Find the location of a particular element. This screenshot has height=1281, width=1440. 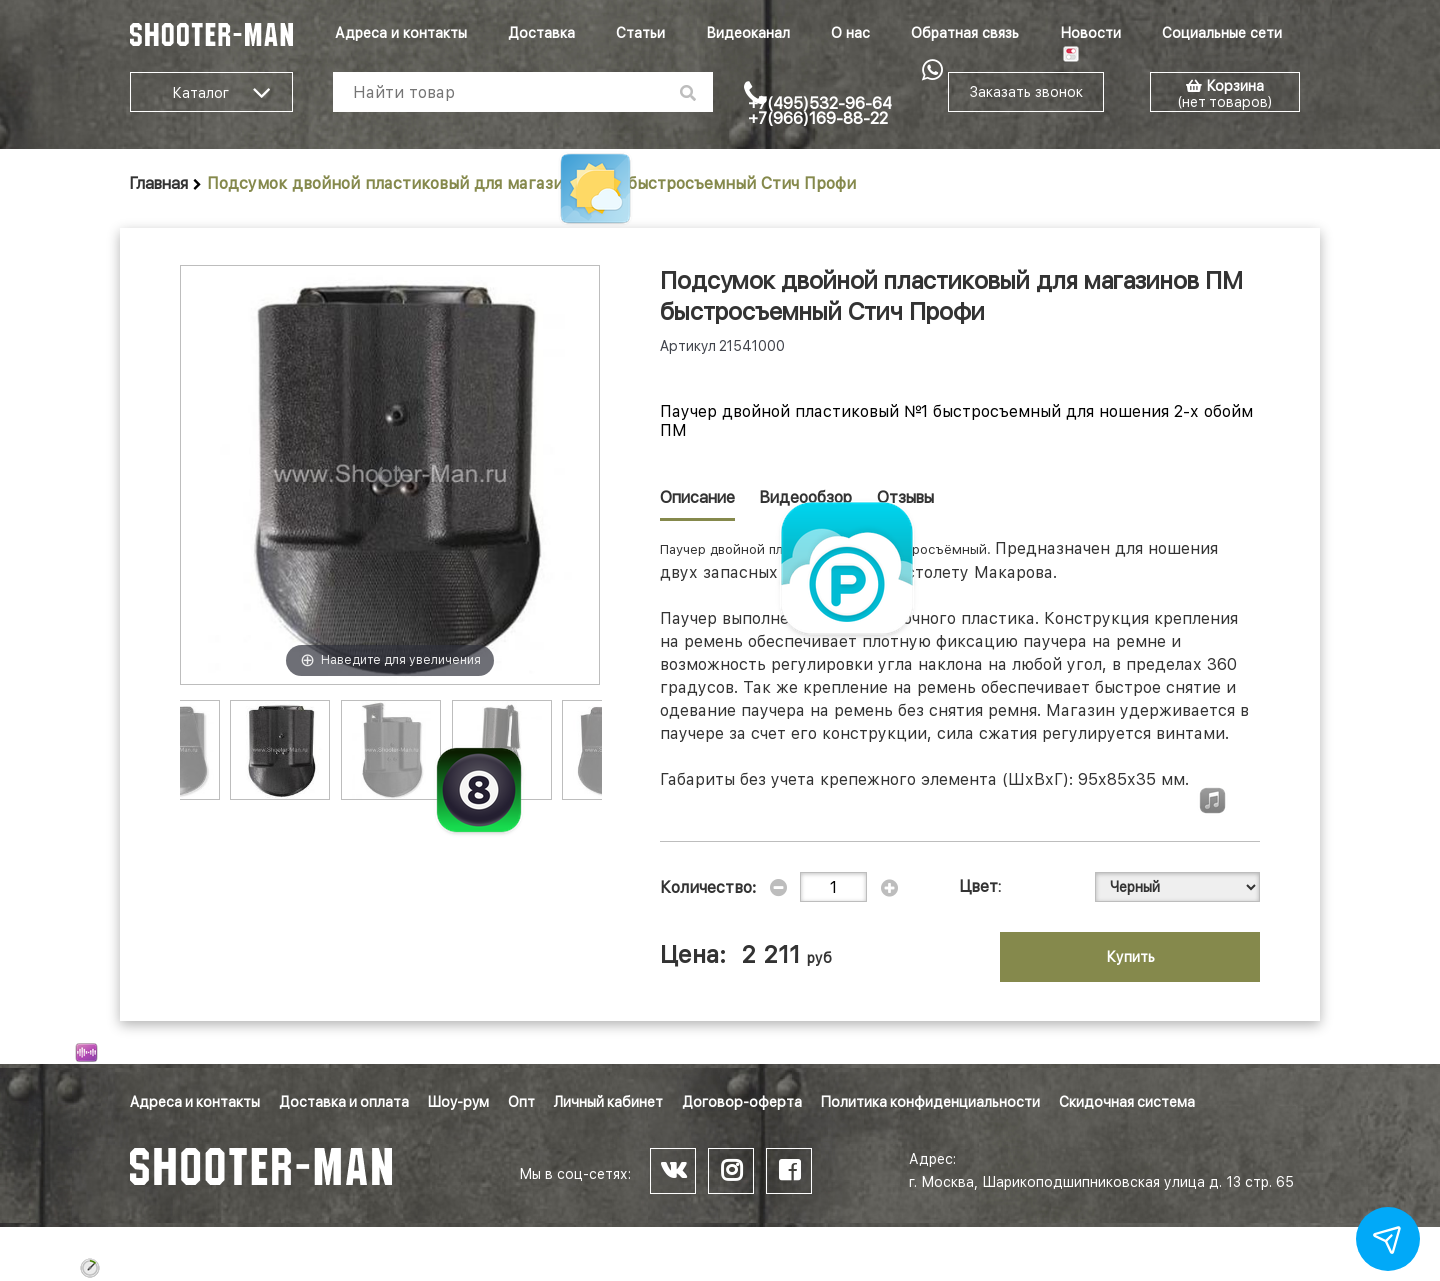

open clairvoyant magic 8-ball fortune telling app is located at coordinates (479, 790).